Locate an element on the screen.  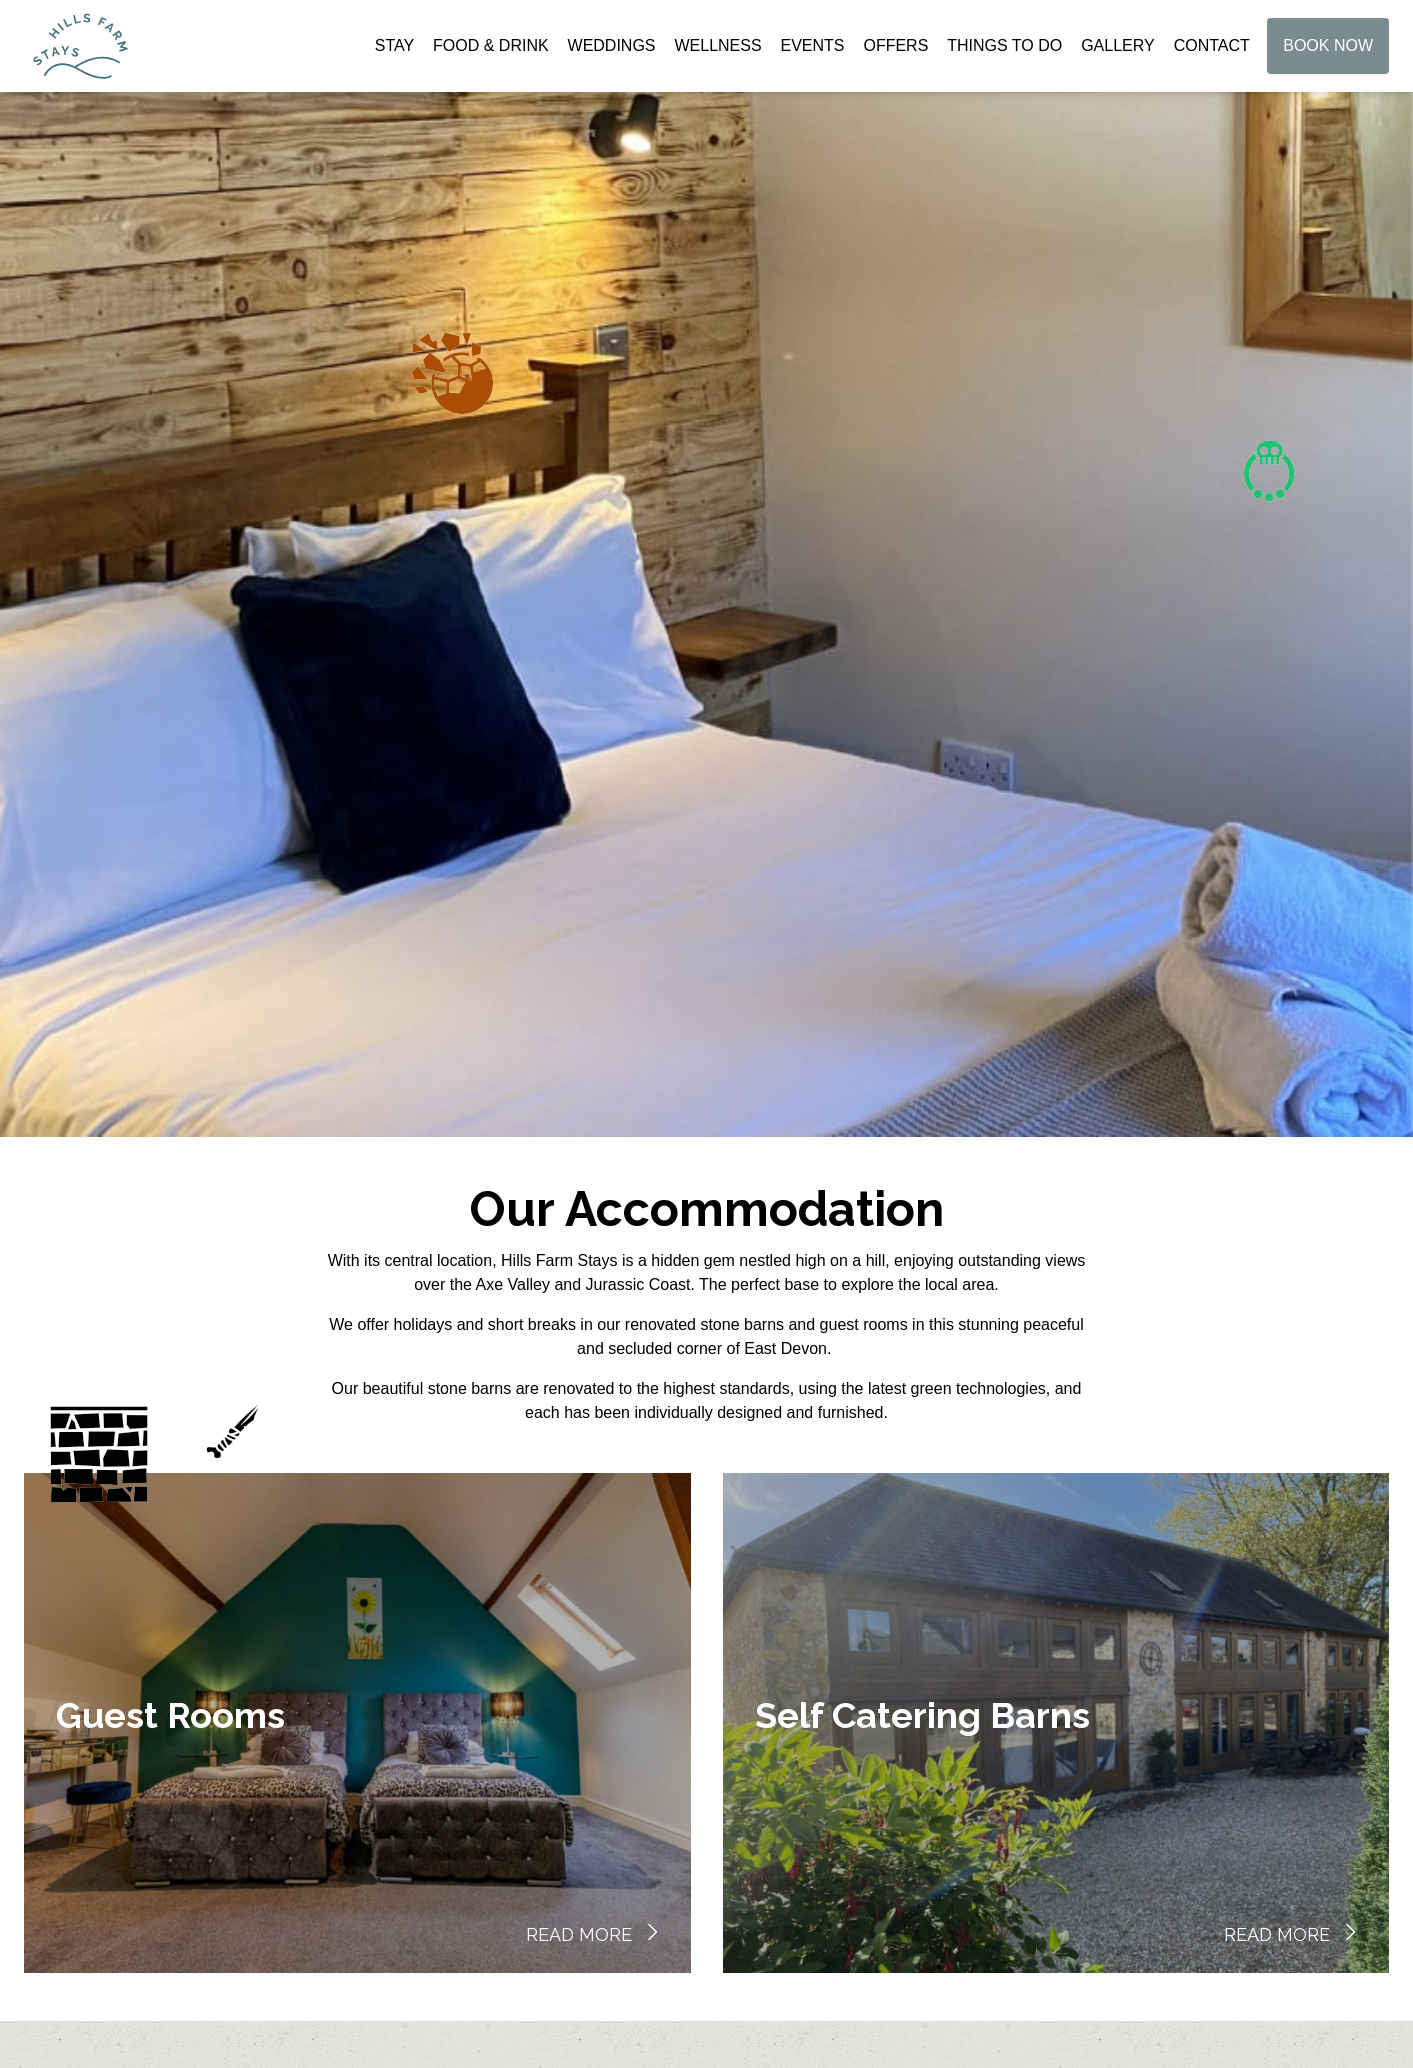
equip a skull ring accessory is located at coordinates (1269, 471).